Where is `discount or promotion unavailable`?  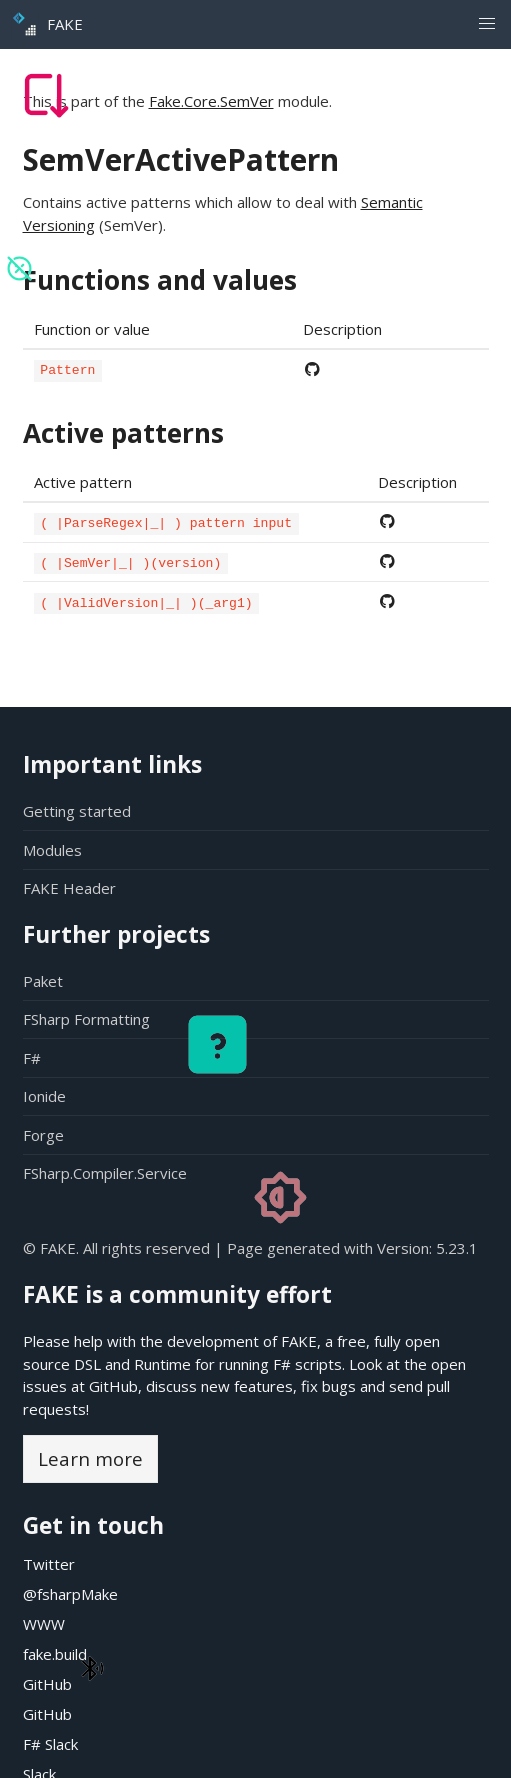
discount or promotion unavailable is located at coordinates (19, 268).